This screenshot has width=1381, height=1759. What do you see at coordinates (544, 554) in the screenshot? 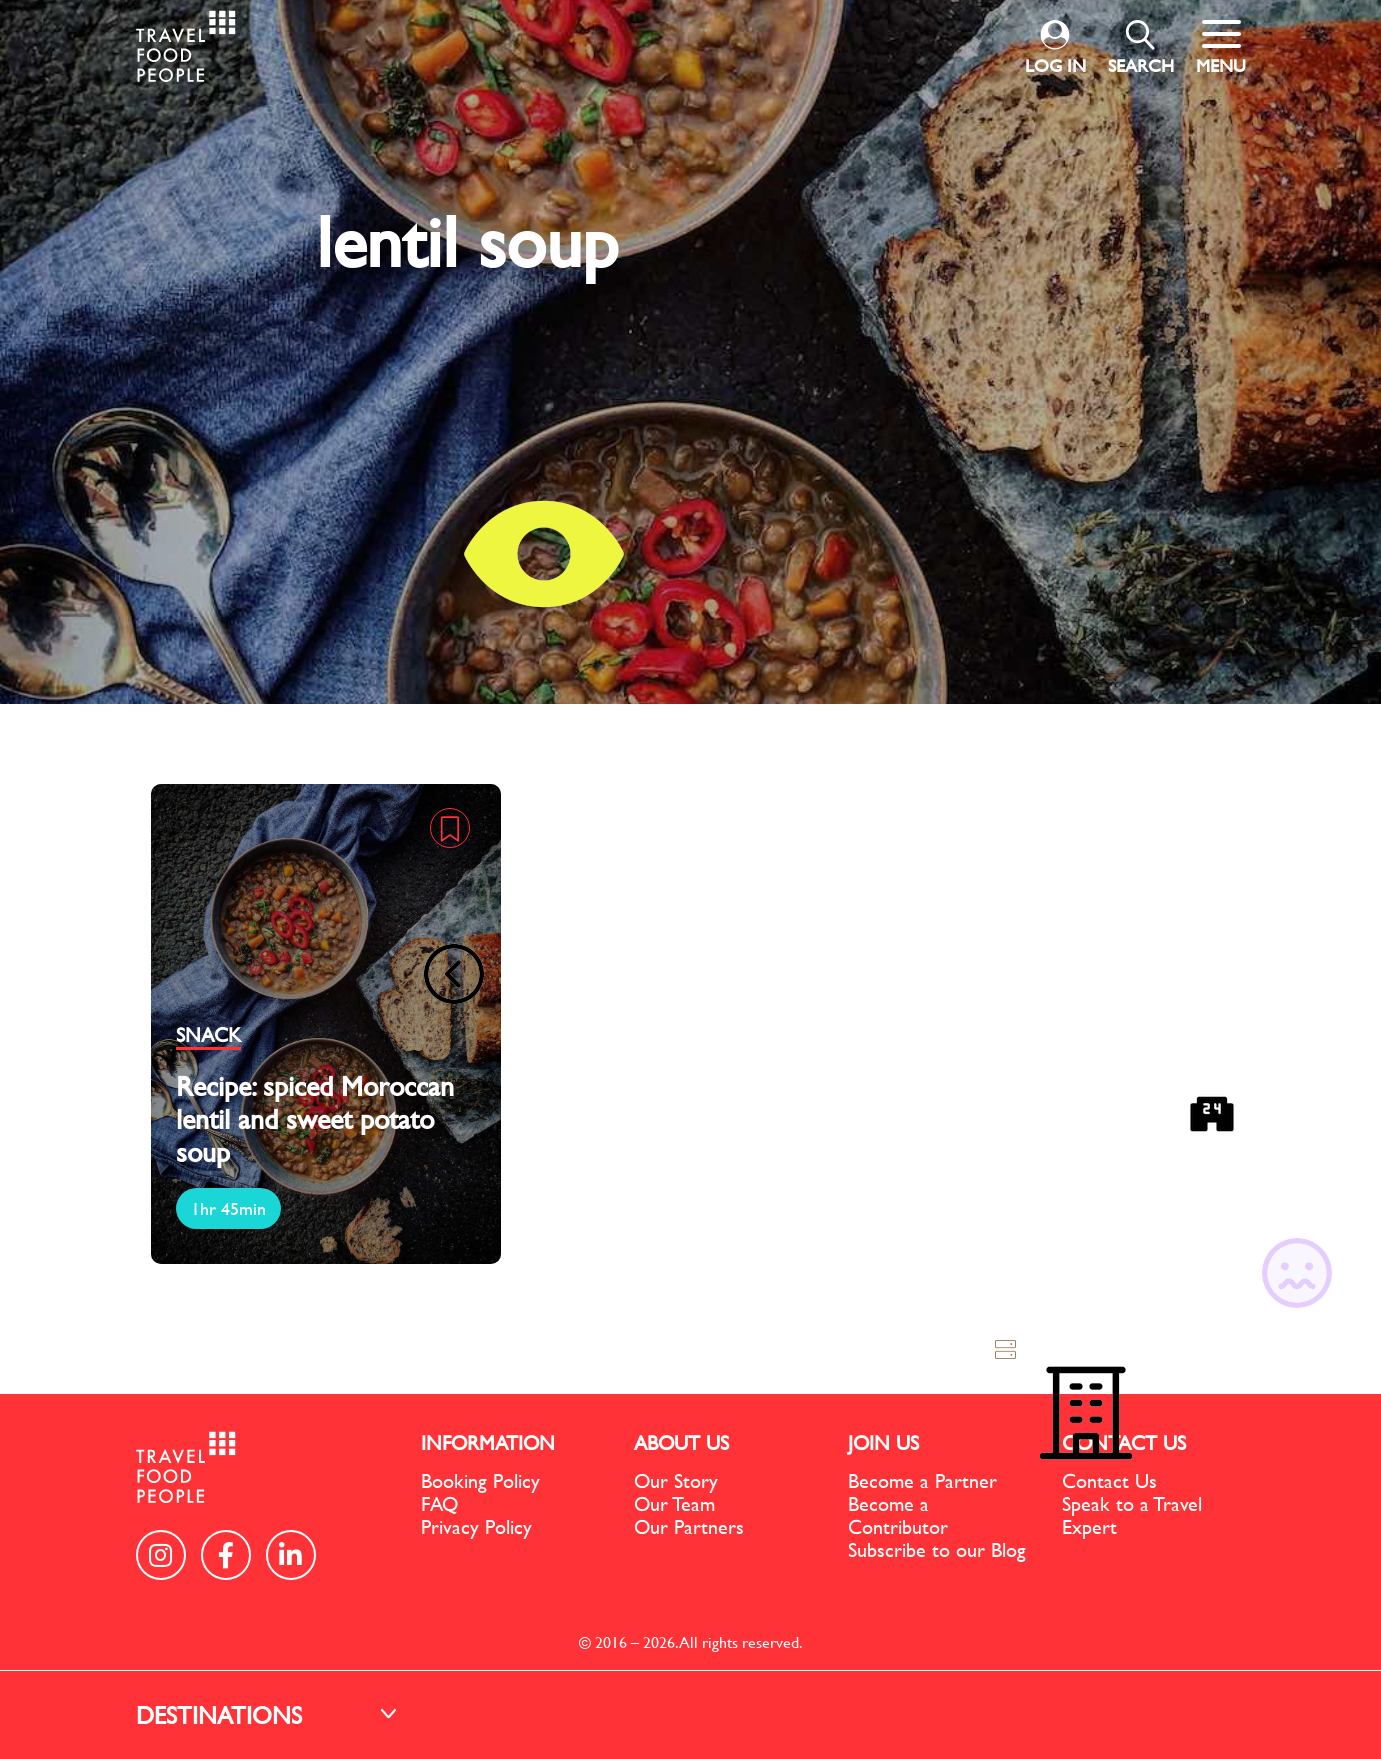
I see `view or preview content` at bounding box center [544, 554].